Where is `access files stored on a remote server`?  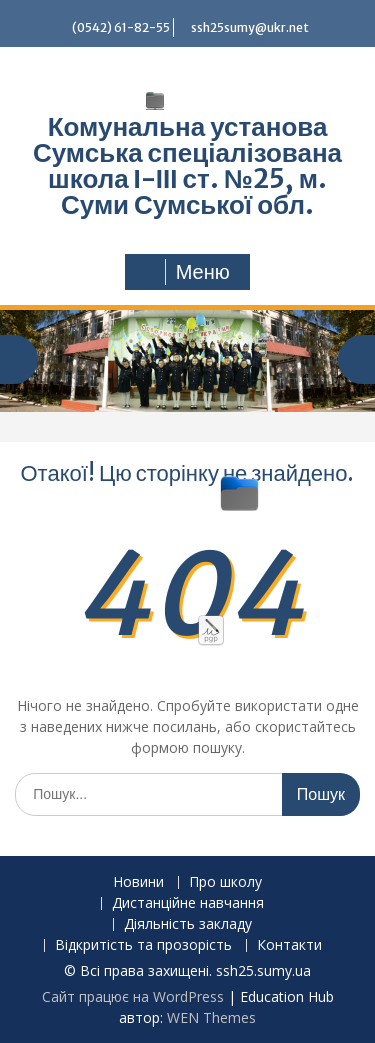 access files stored on a remote server is located at coordinates (155, 101).